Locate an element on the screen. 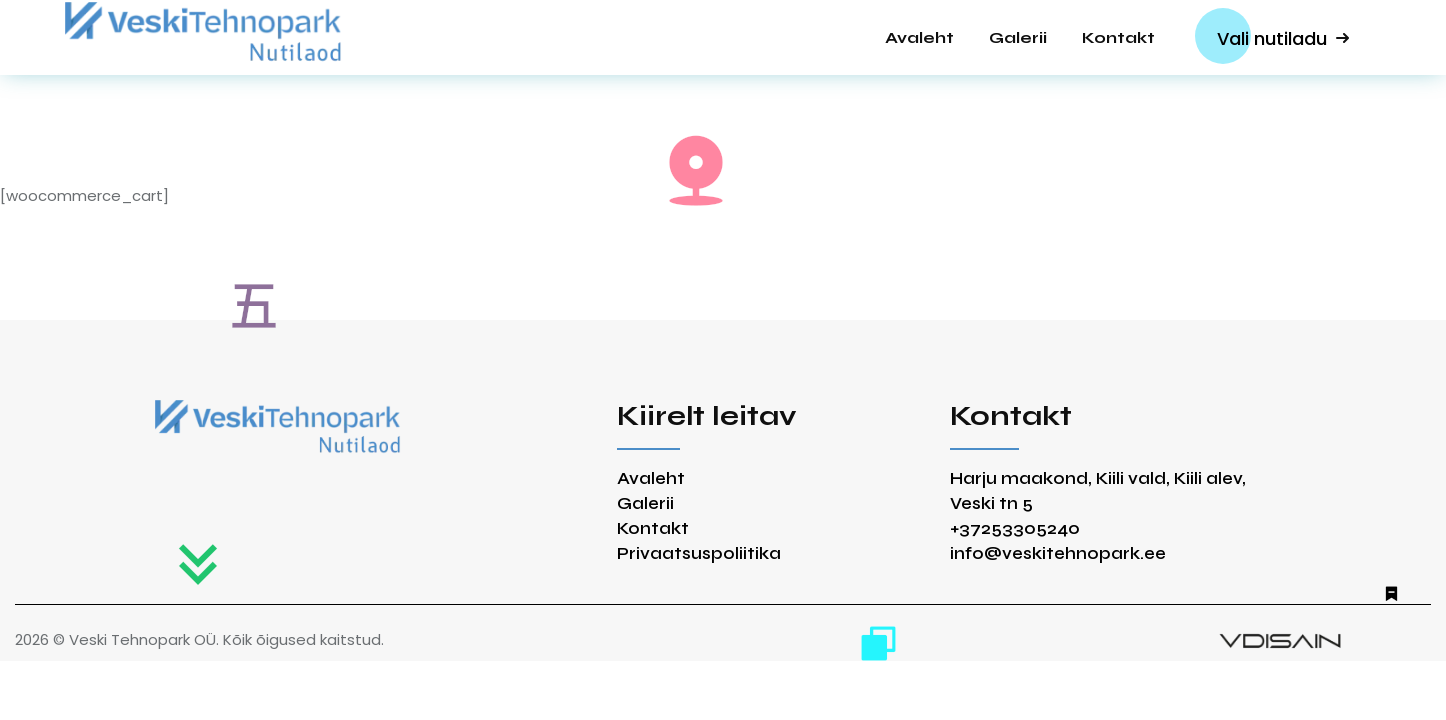 This screenshot has height=720, width=1446. select multiple items is located at coordinates (878, 643).